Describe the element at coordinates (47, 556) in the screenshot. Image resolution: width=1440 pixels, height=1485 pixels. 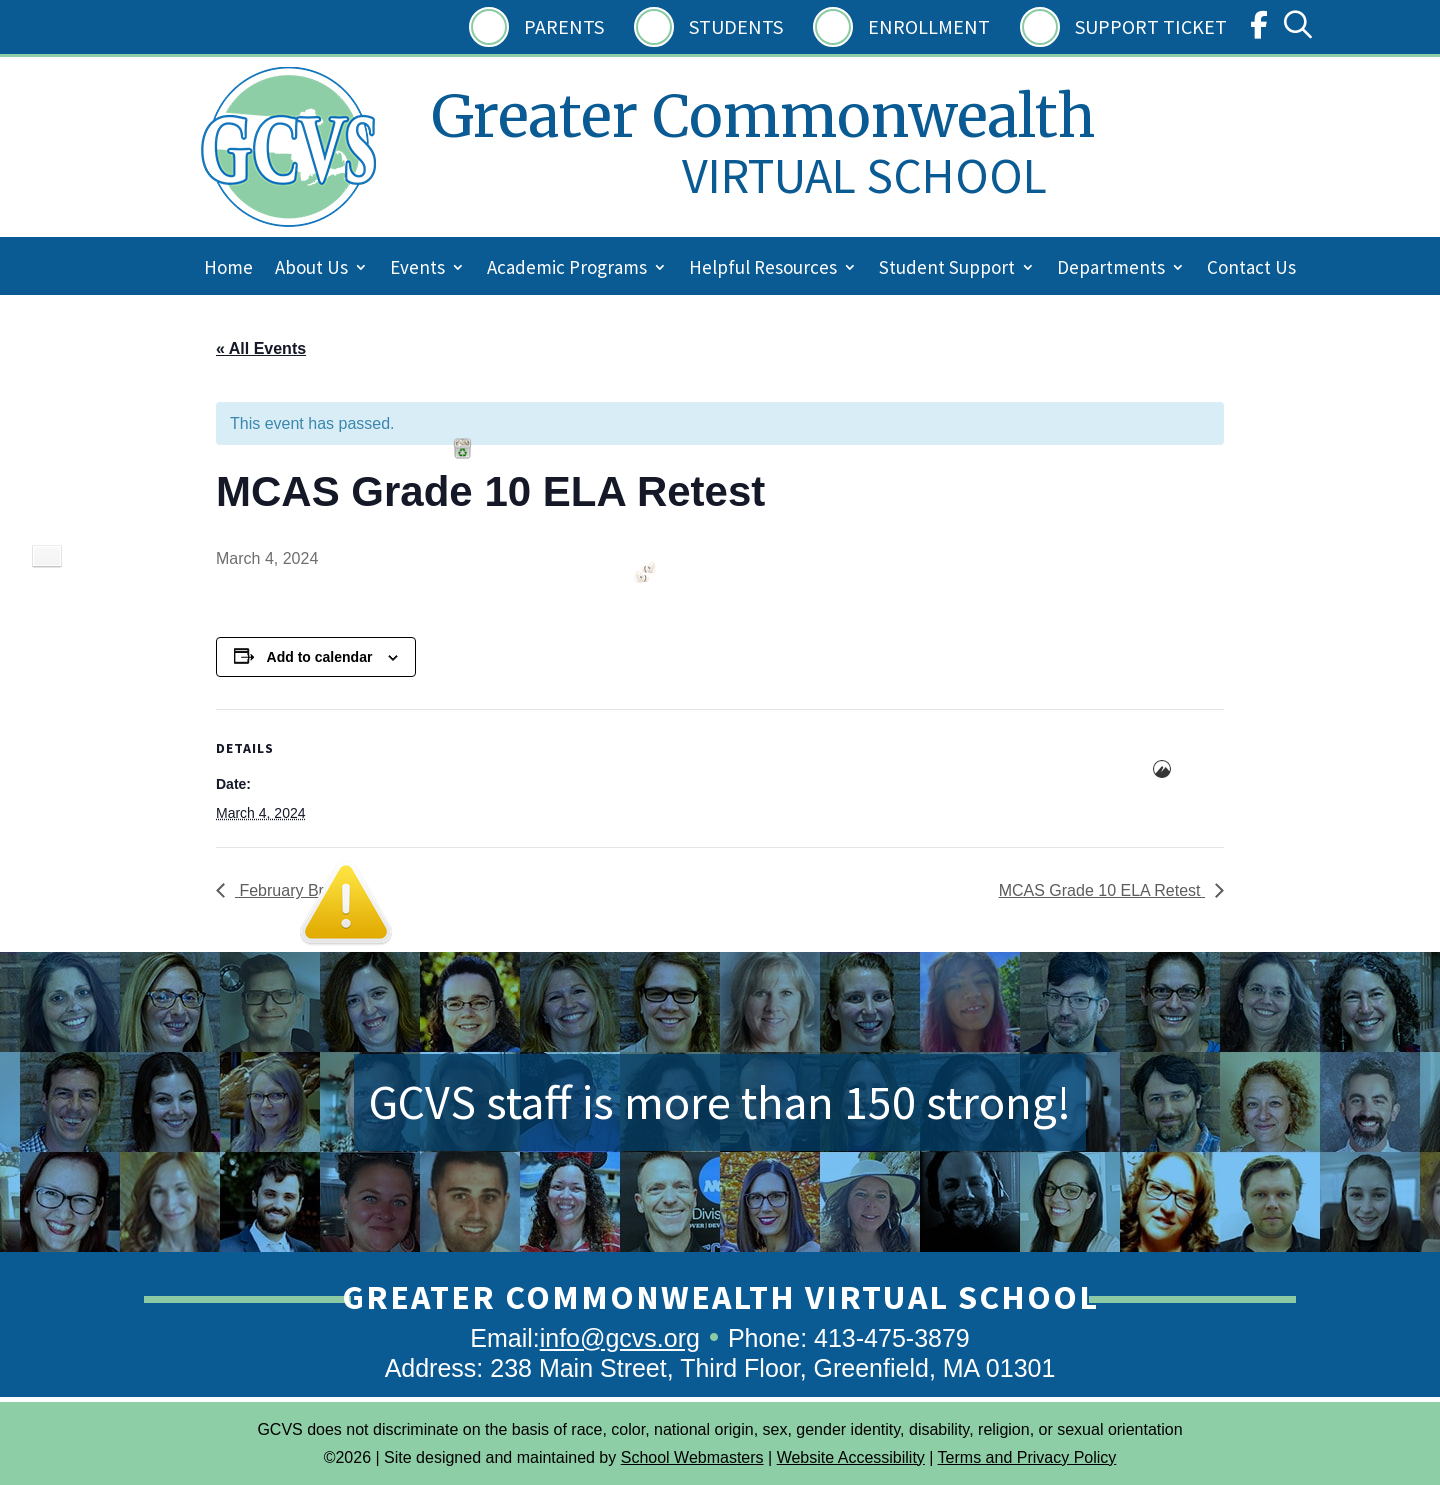
I see `generic bluetooth device placeholder` at that location.